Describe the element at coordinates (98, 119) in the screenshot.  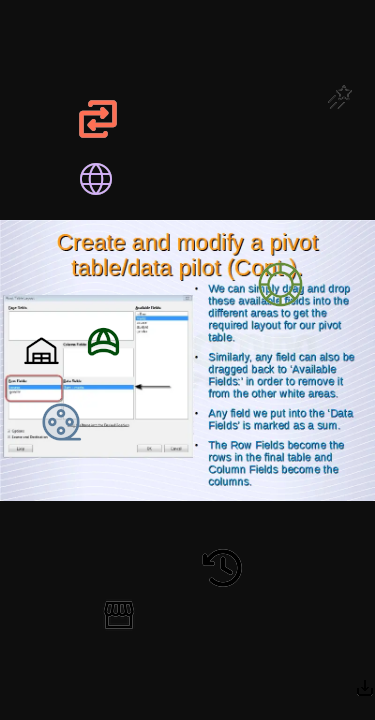
I see `swap or exchange items` at that location.